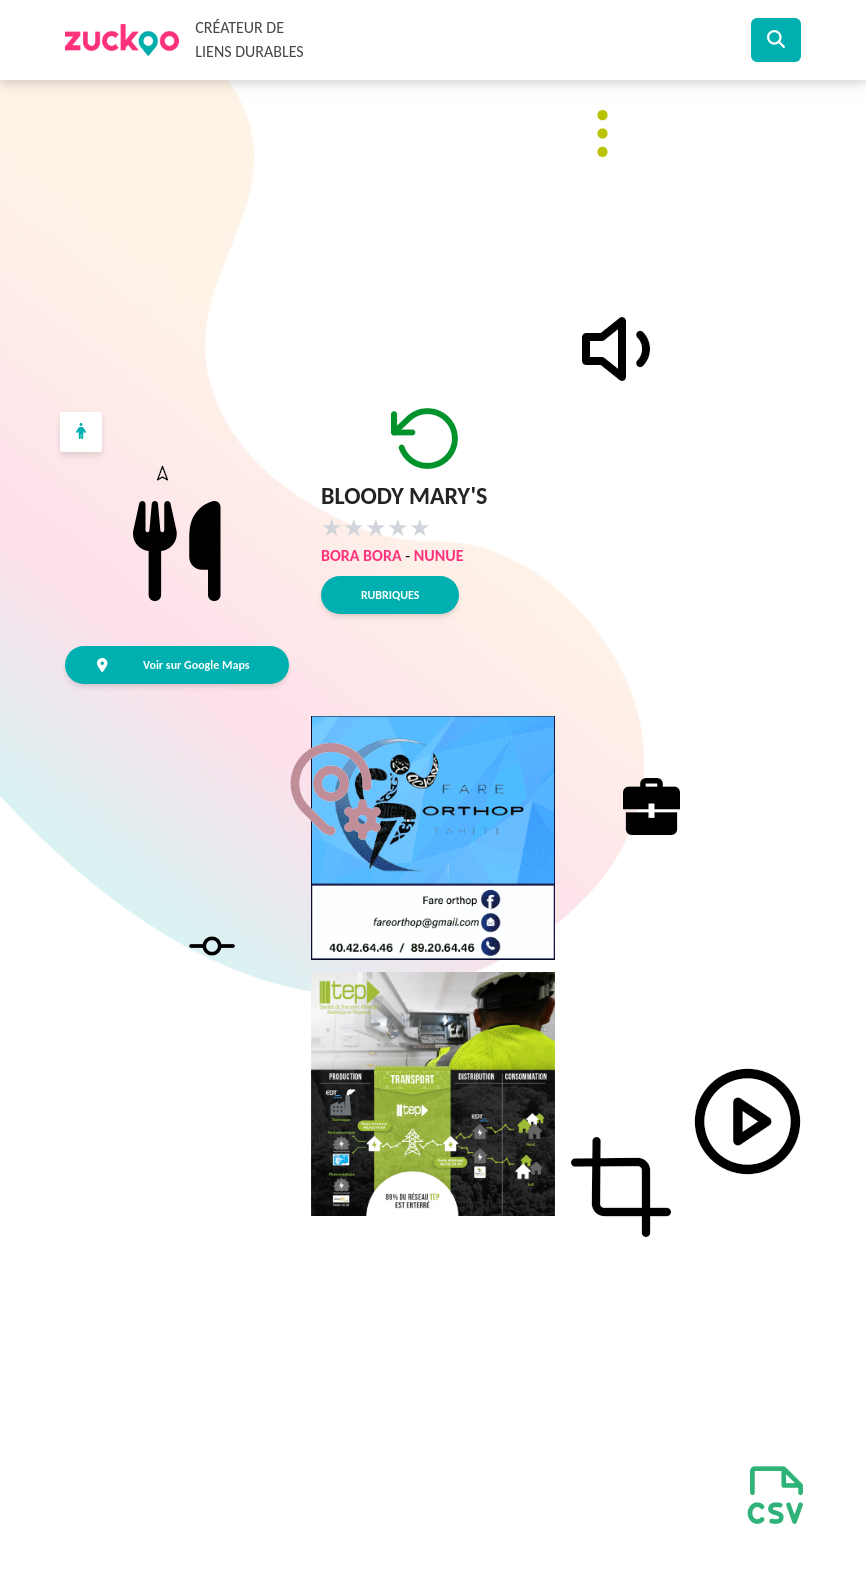 This screenshot has width=866, height=1574. Describe the element at coordinates (427, 438) in the screenshot. I see `undo last action` at that location.